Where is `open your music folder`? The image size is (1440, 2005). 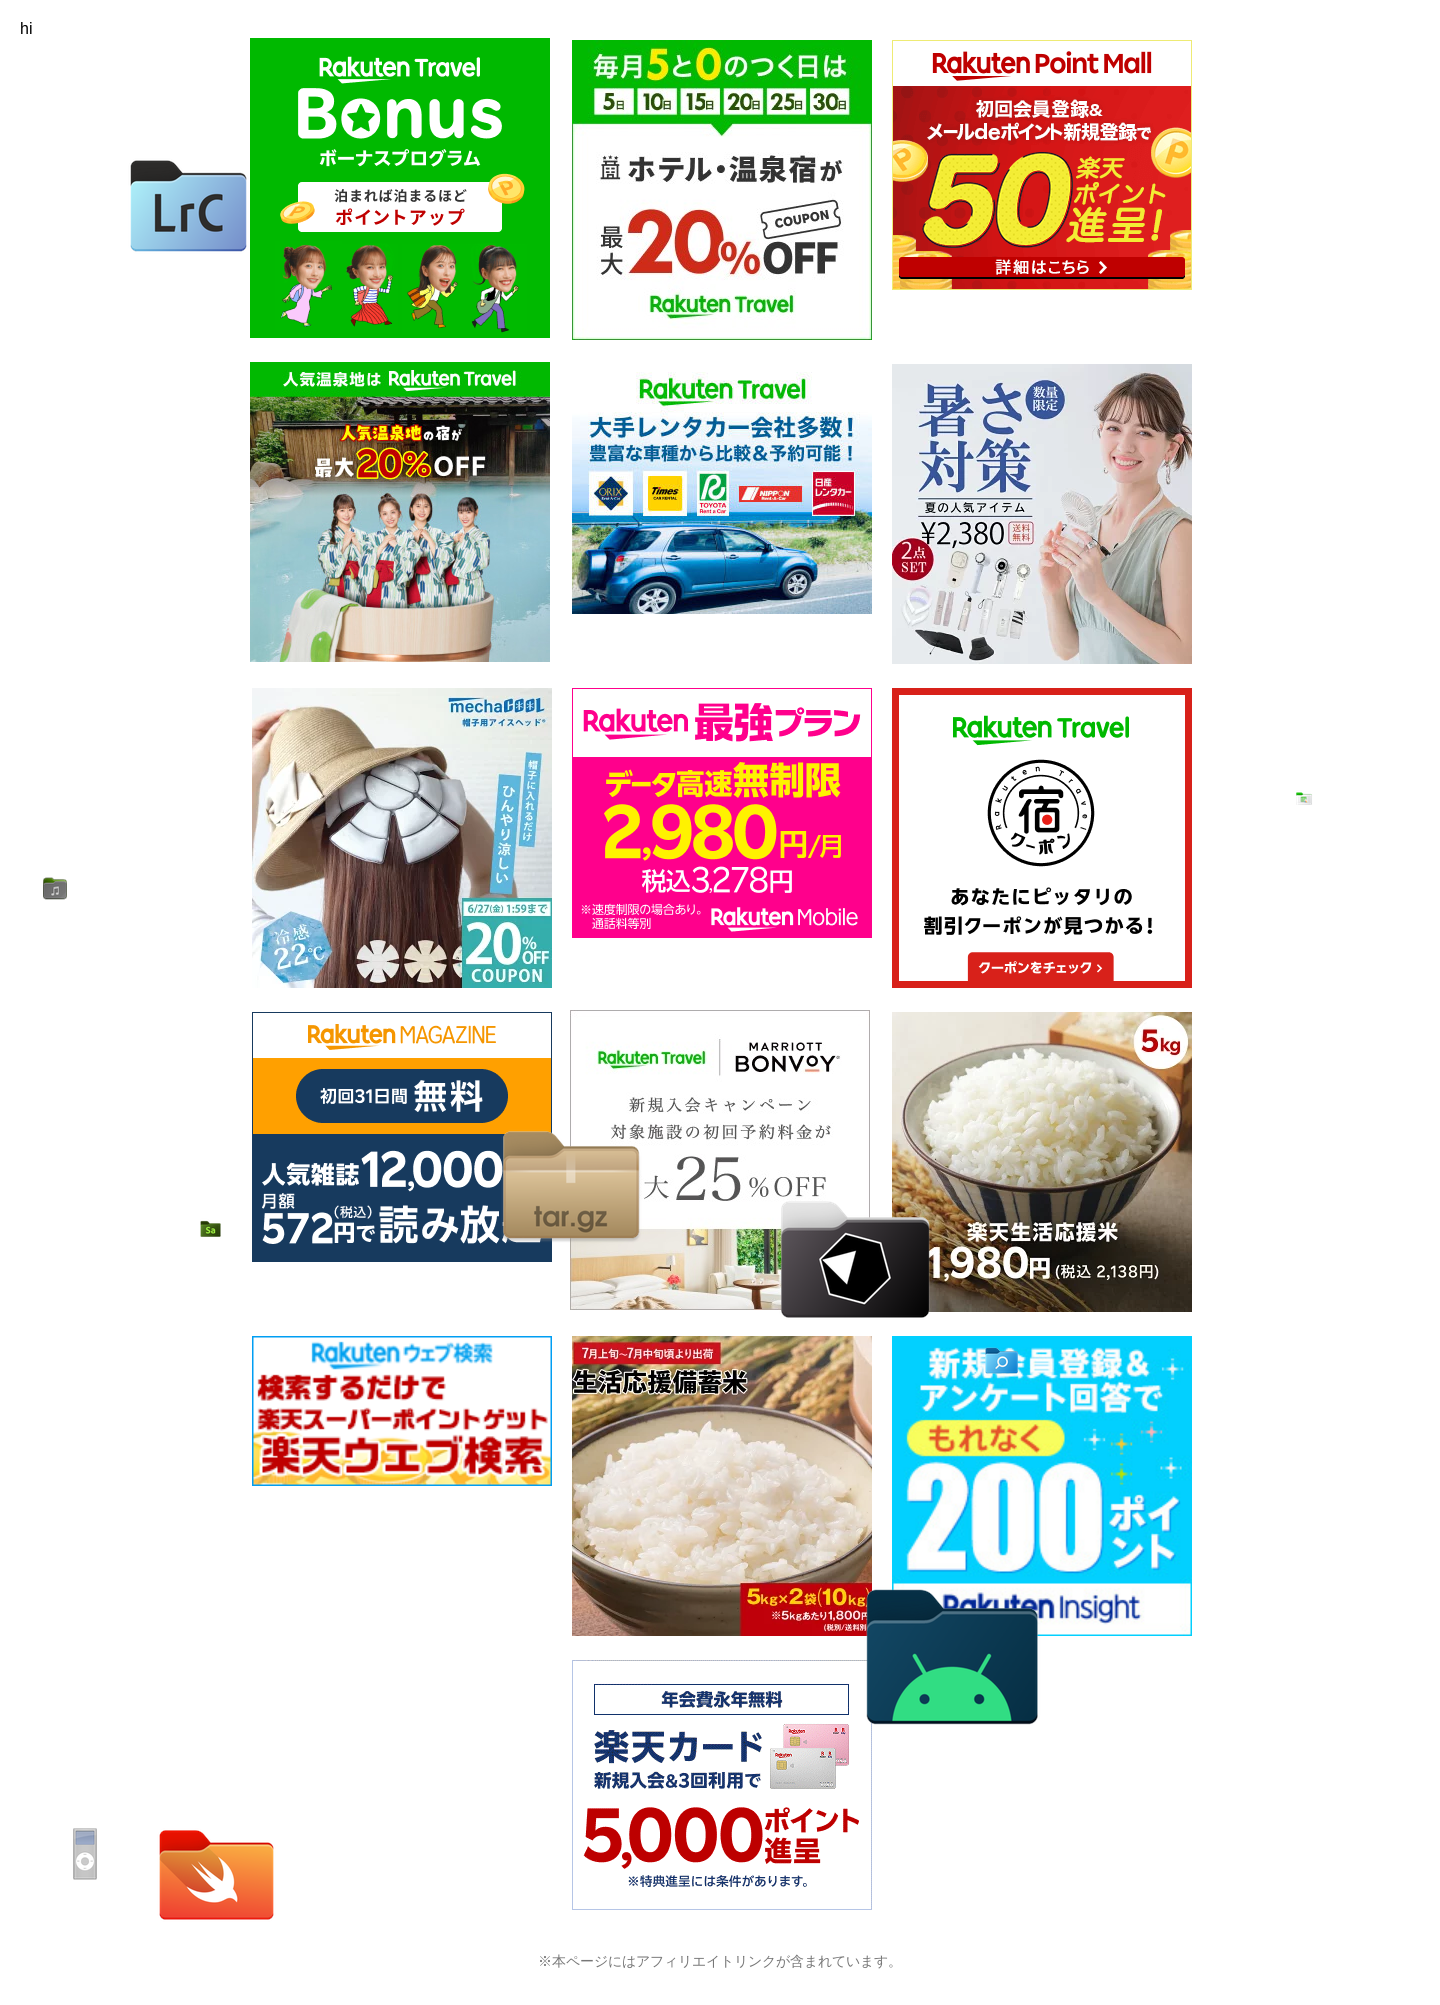
open your music folder is located at coordinates (55, 888).